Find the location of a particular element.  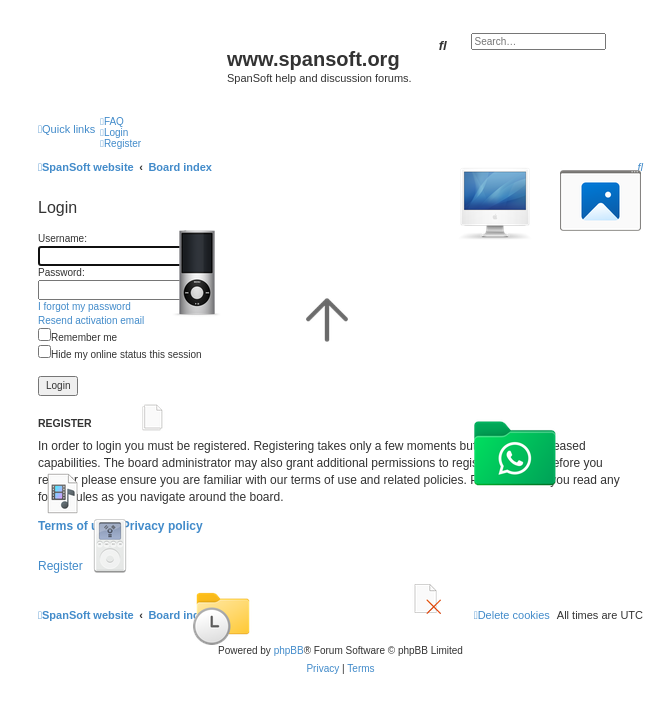

iPod nano device connected is located at coordinates (196, 273).